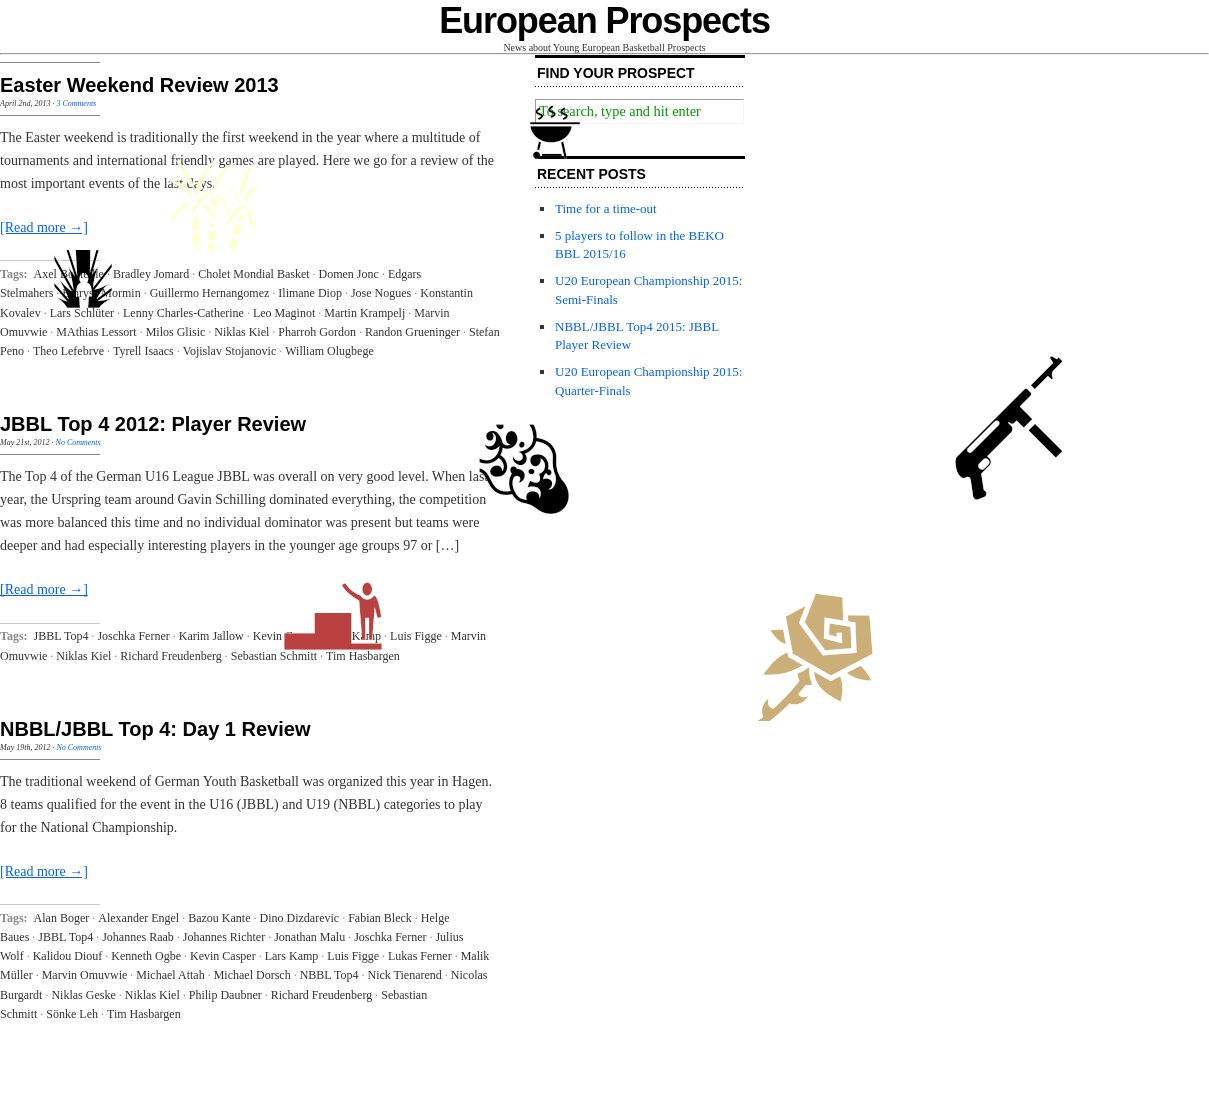 Image resolution: width=1209 pixels, height=1096 pixels. I want to click on activate critical hit or deadly strike ability, so click(83, 279).